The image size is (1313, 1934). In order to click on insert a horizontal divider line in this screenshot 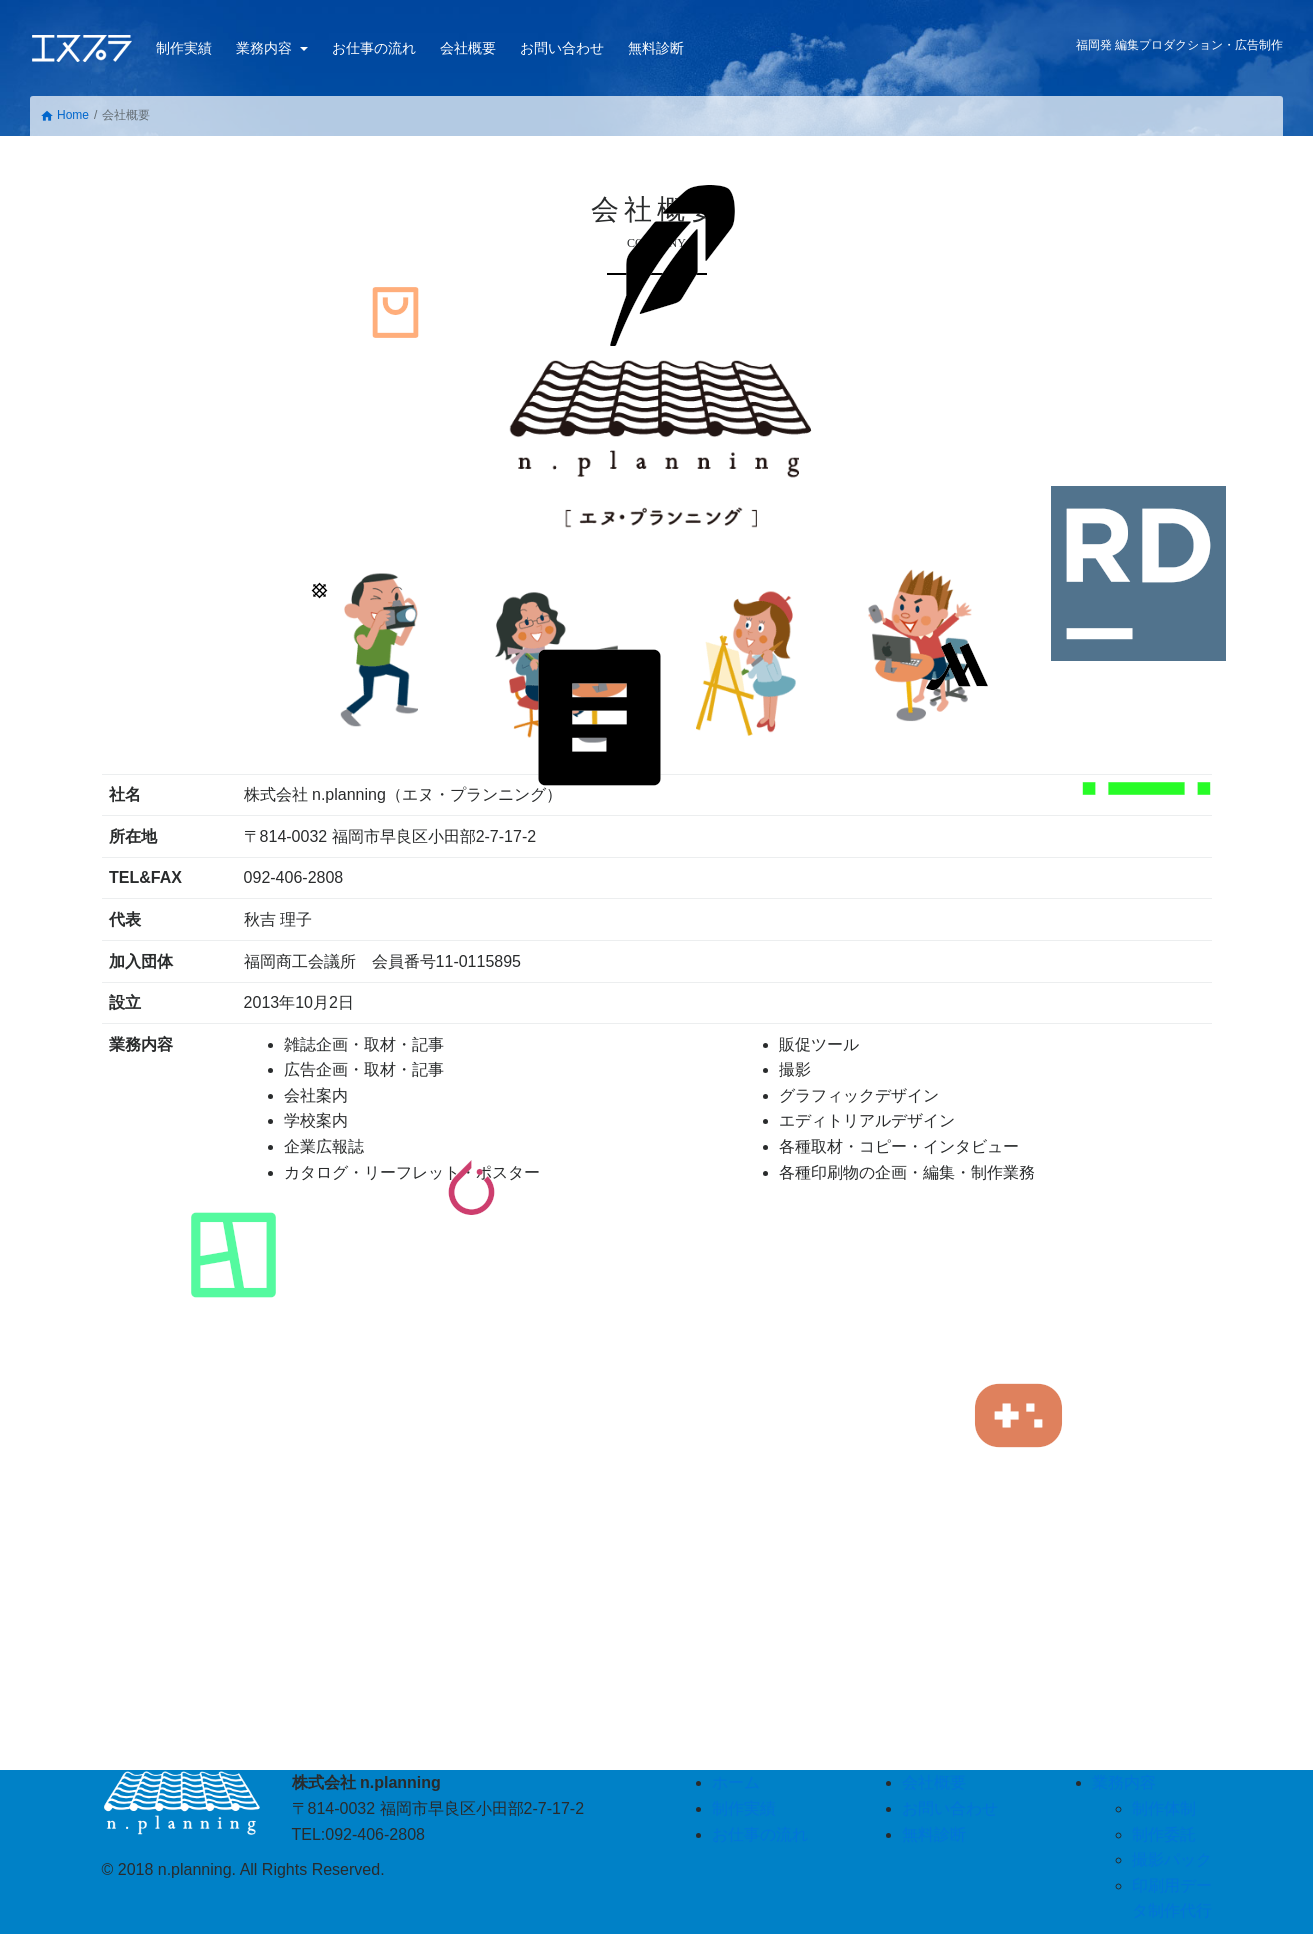, I will do `click(1146, 788)`.